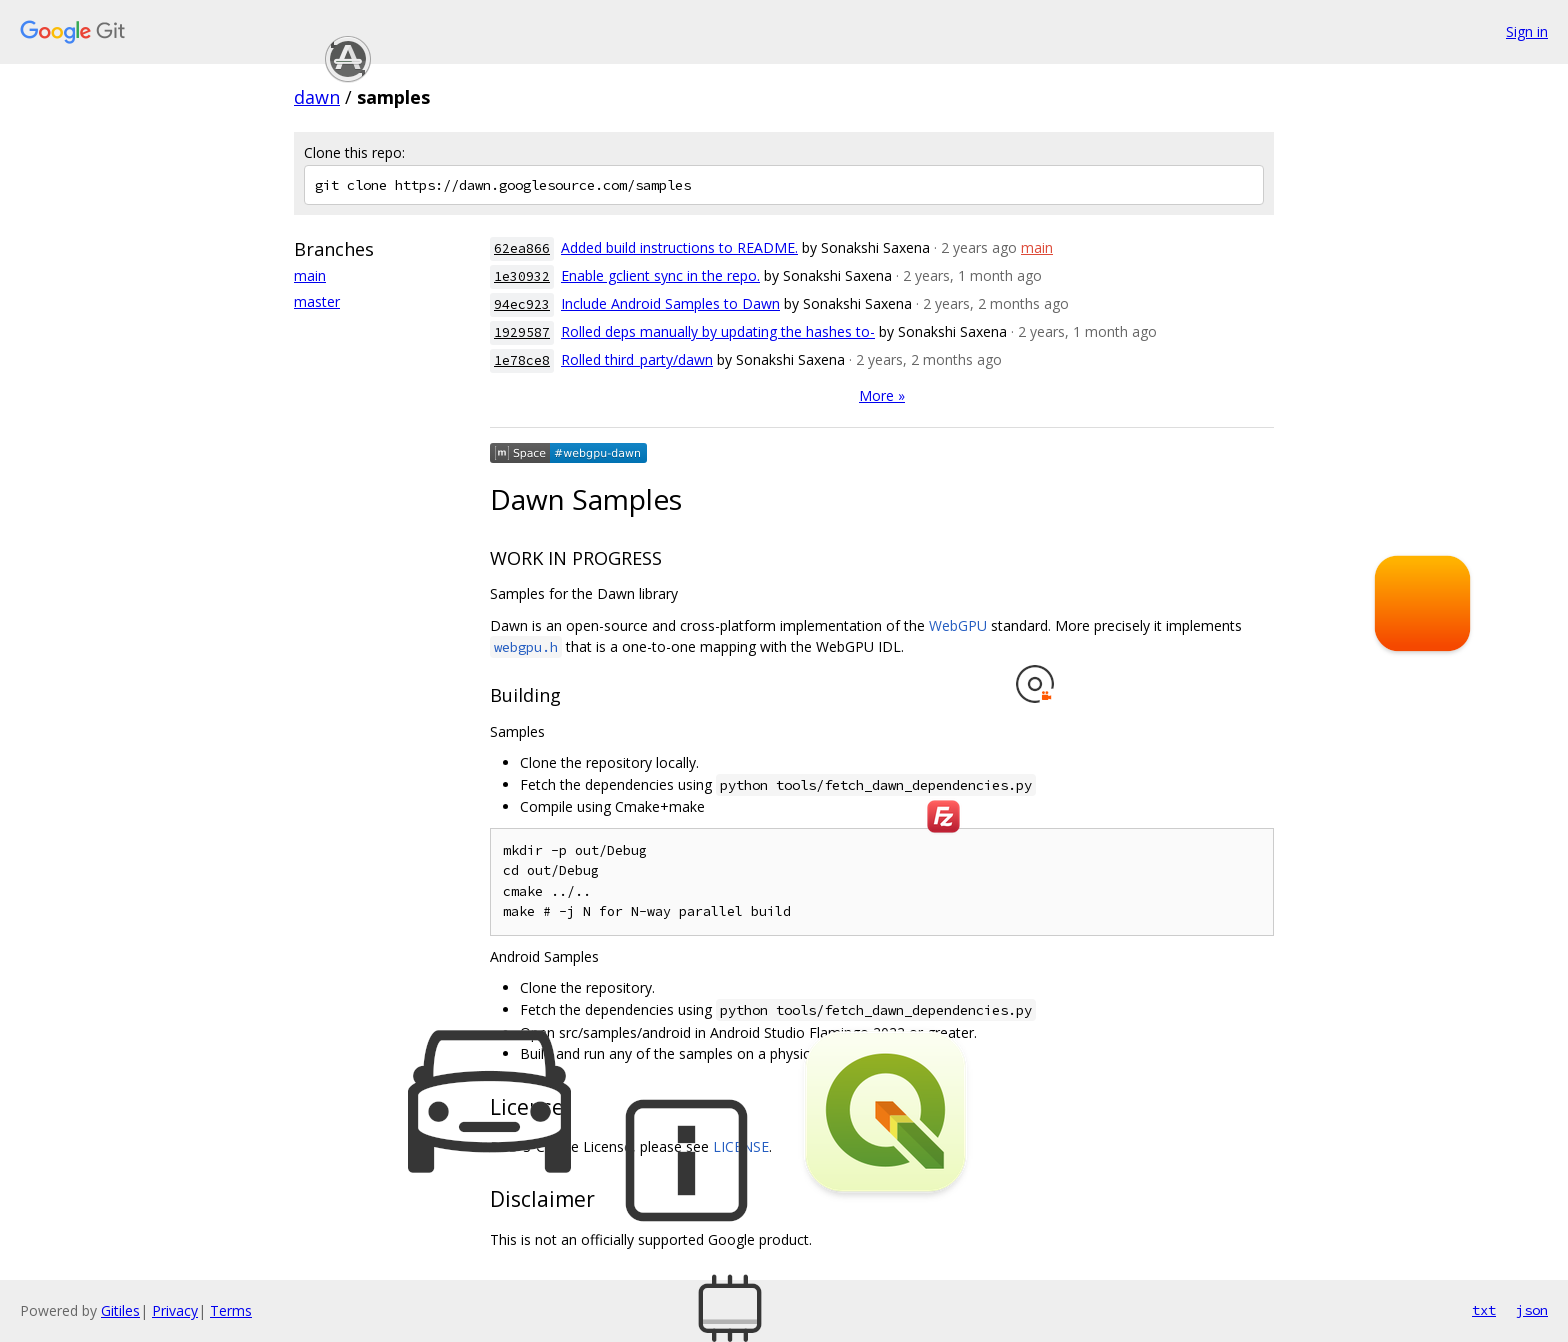 This screenshot has width=1568, height=1342. Describe the element at coordinates (686, 1160) in the screenshot. I see `view system information or details` at that location.